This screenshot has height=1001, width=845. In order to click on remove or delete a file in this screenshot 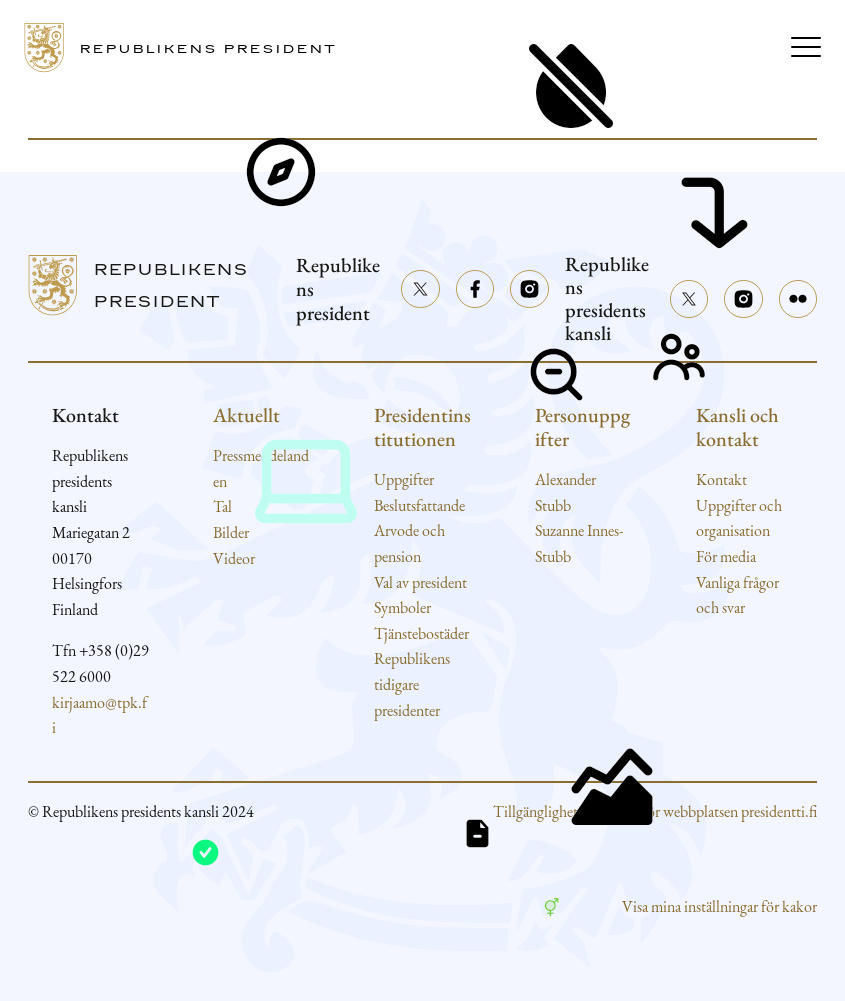, I will do `click(477, 833)`.